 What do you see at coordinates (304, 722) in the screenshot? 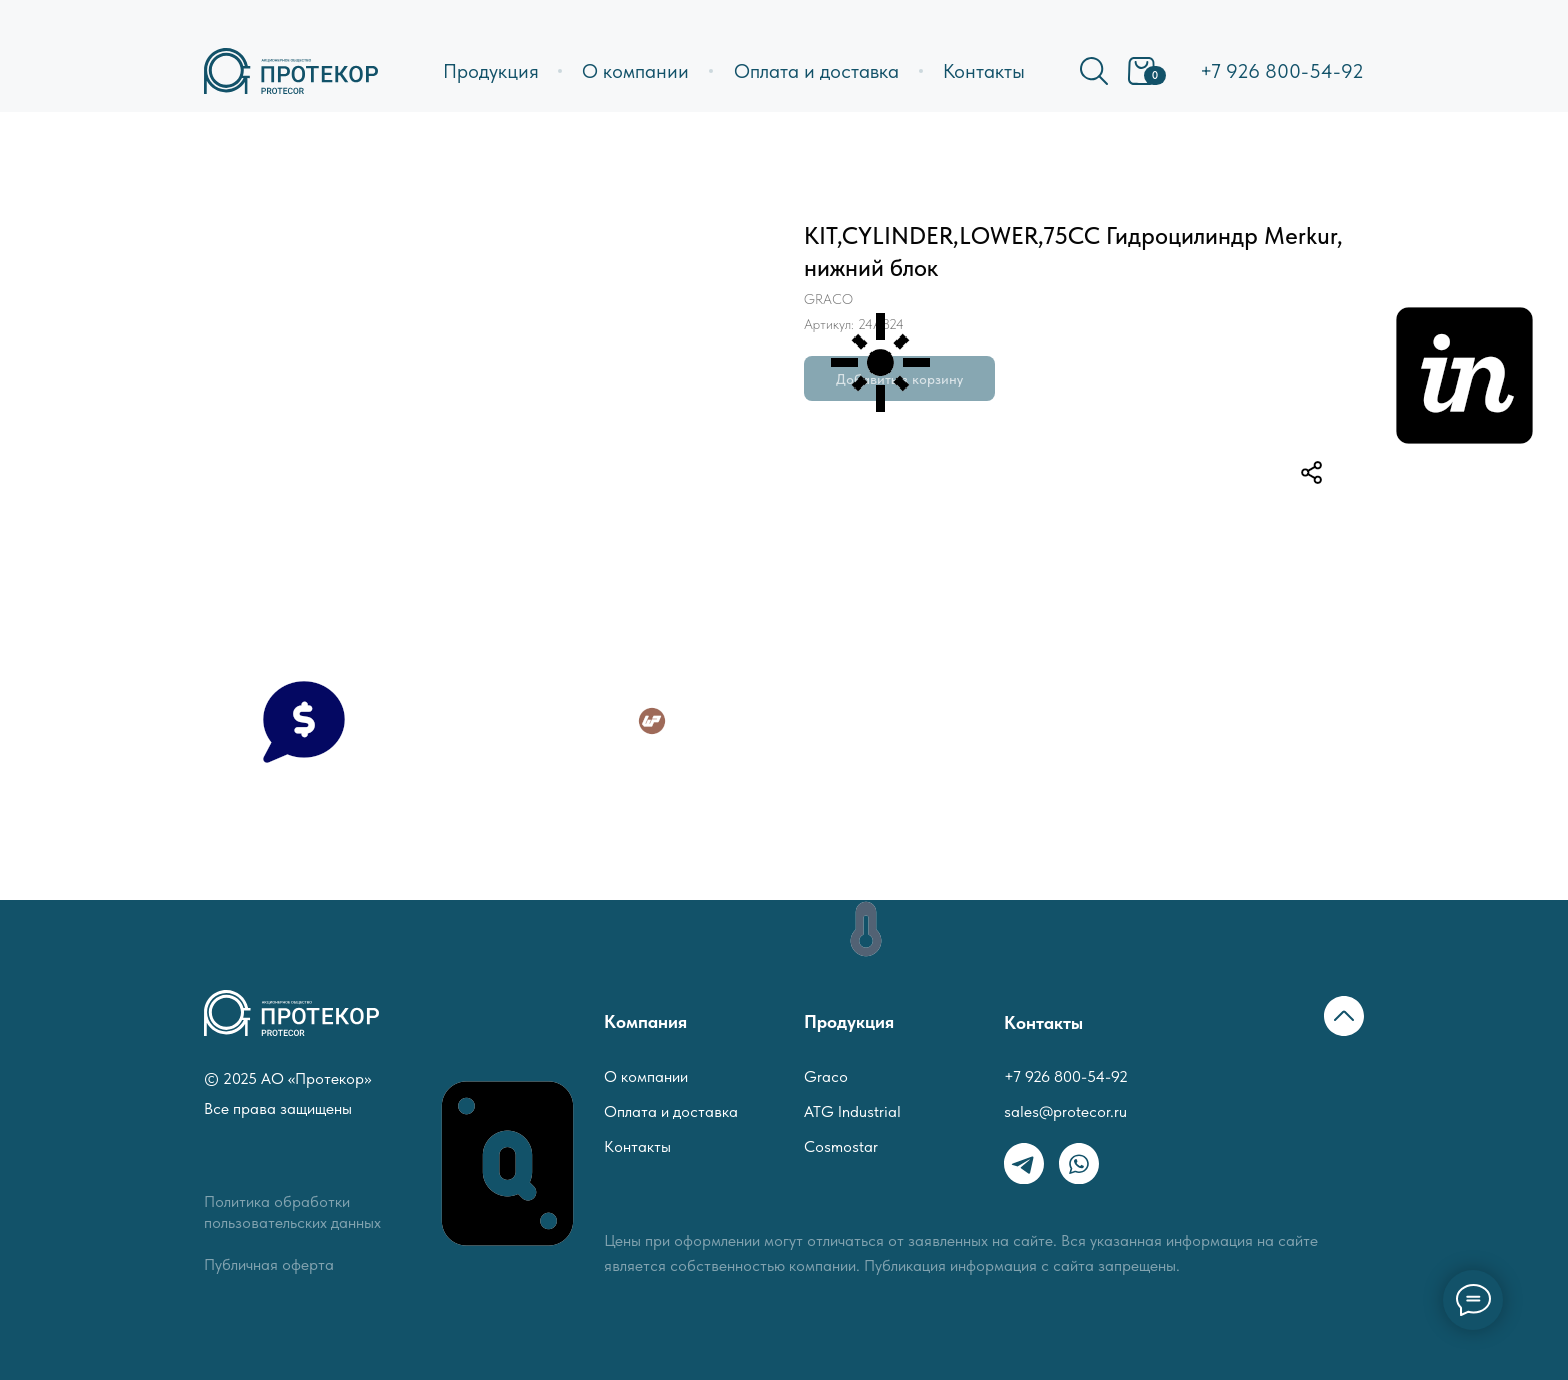
I see `view payment or billing messages` at bounding box center [304, 722].